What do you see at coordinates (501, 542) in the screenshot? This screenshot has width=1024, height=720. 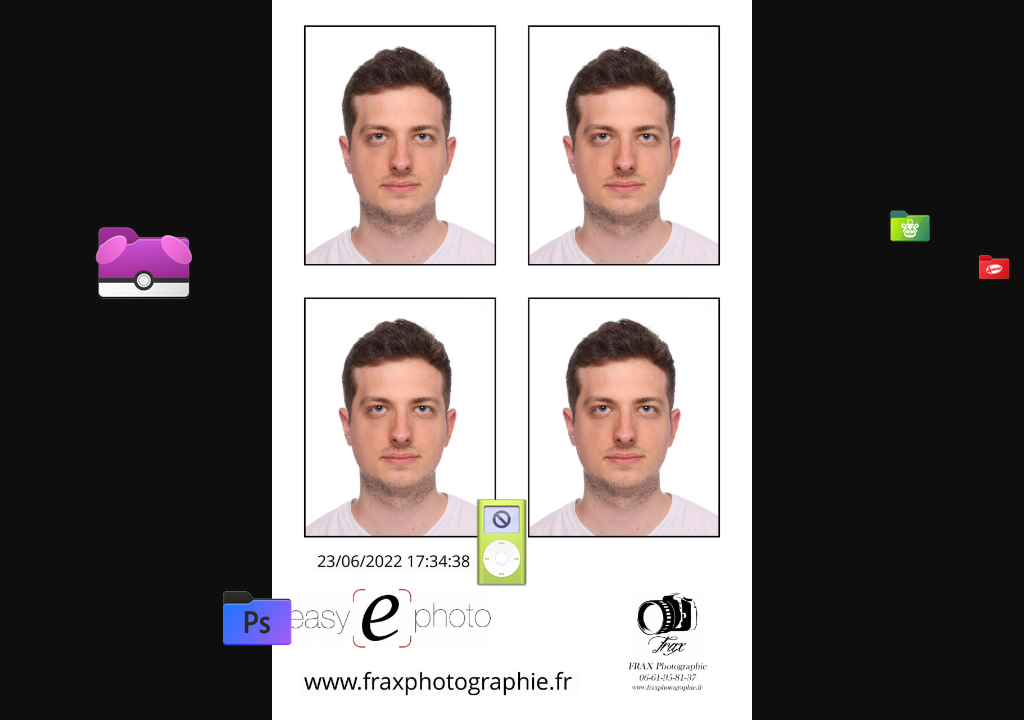 I see `iPod mini device connected in green color` at bounding box center [501, 542].